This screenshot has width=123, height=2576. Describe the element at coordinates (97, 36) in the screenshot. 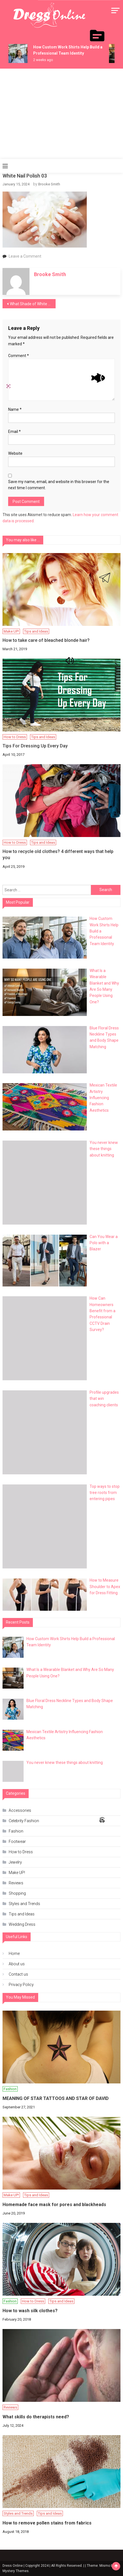

I see `access source files or documents` at that location.